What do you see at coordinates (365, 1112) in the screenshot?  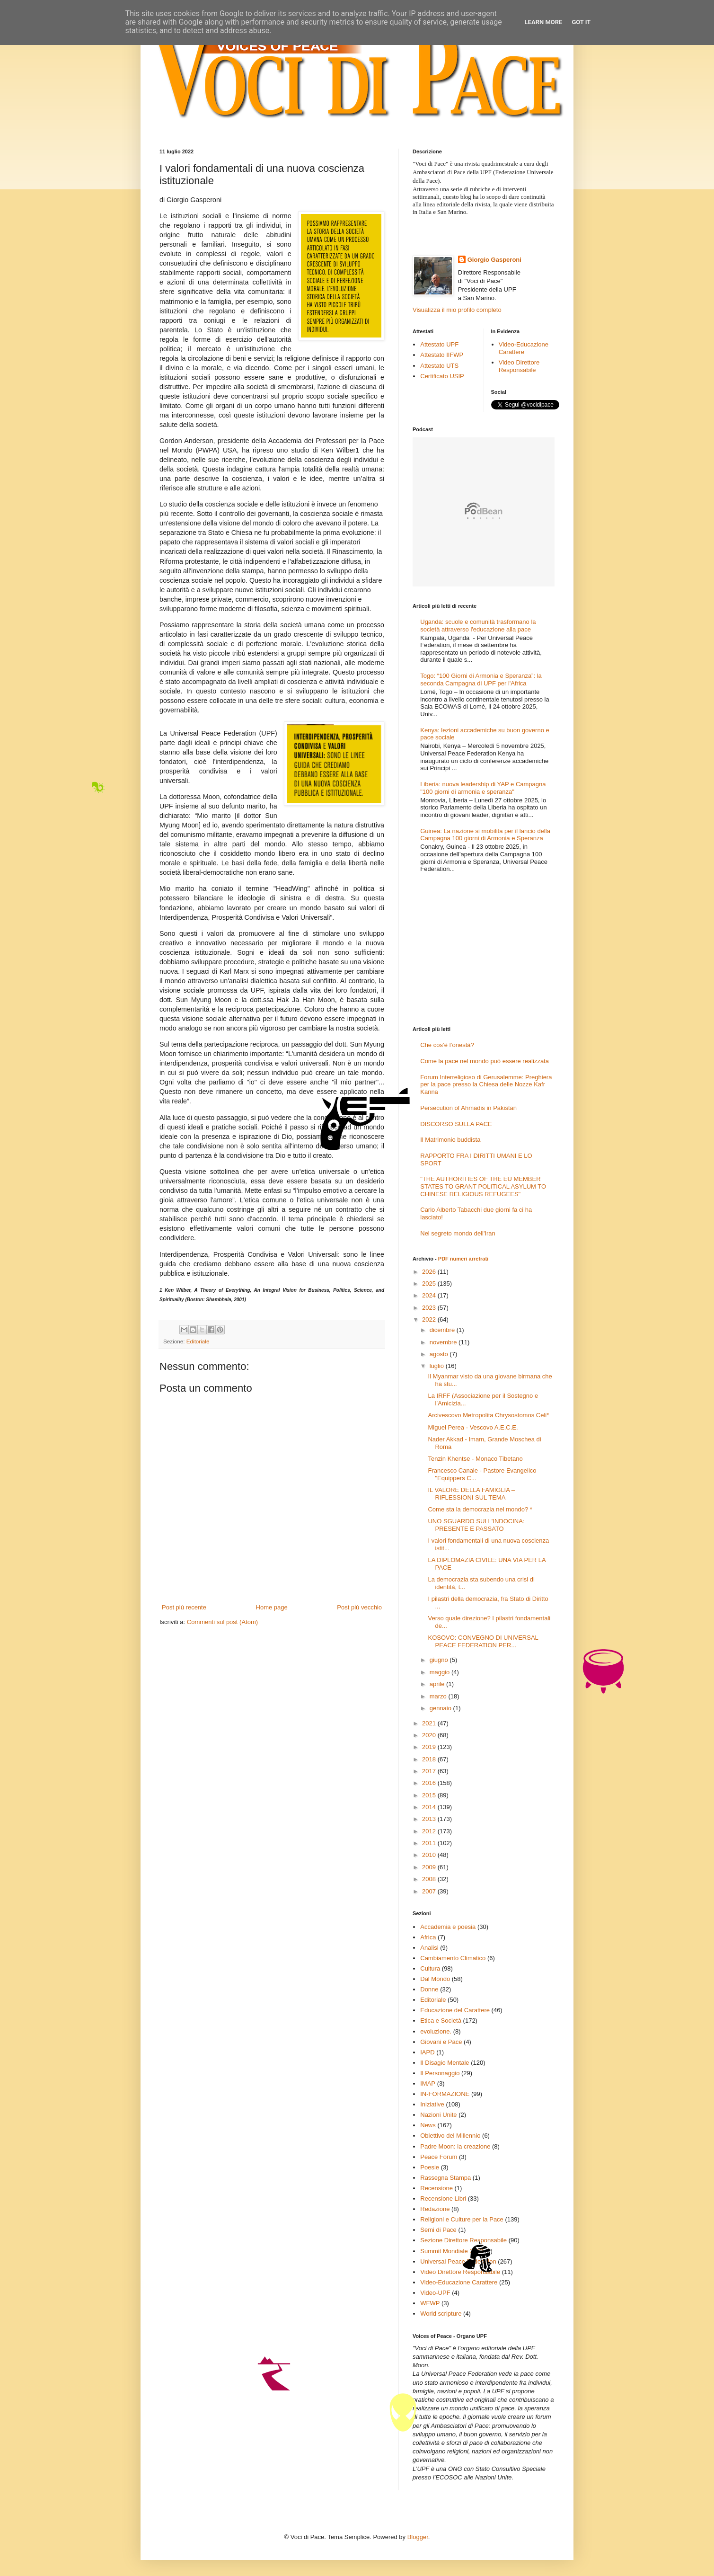 I see `access weapons inventory in a game` at bounding box center [365, 1112].